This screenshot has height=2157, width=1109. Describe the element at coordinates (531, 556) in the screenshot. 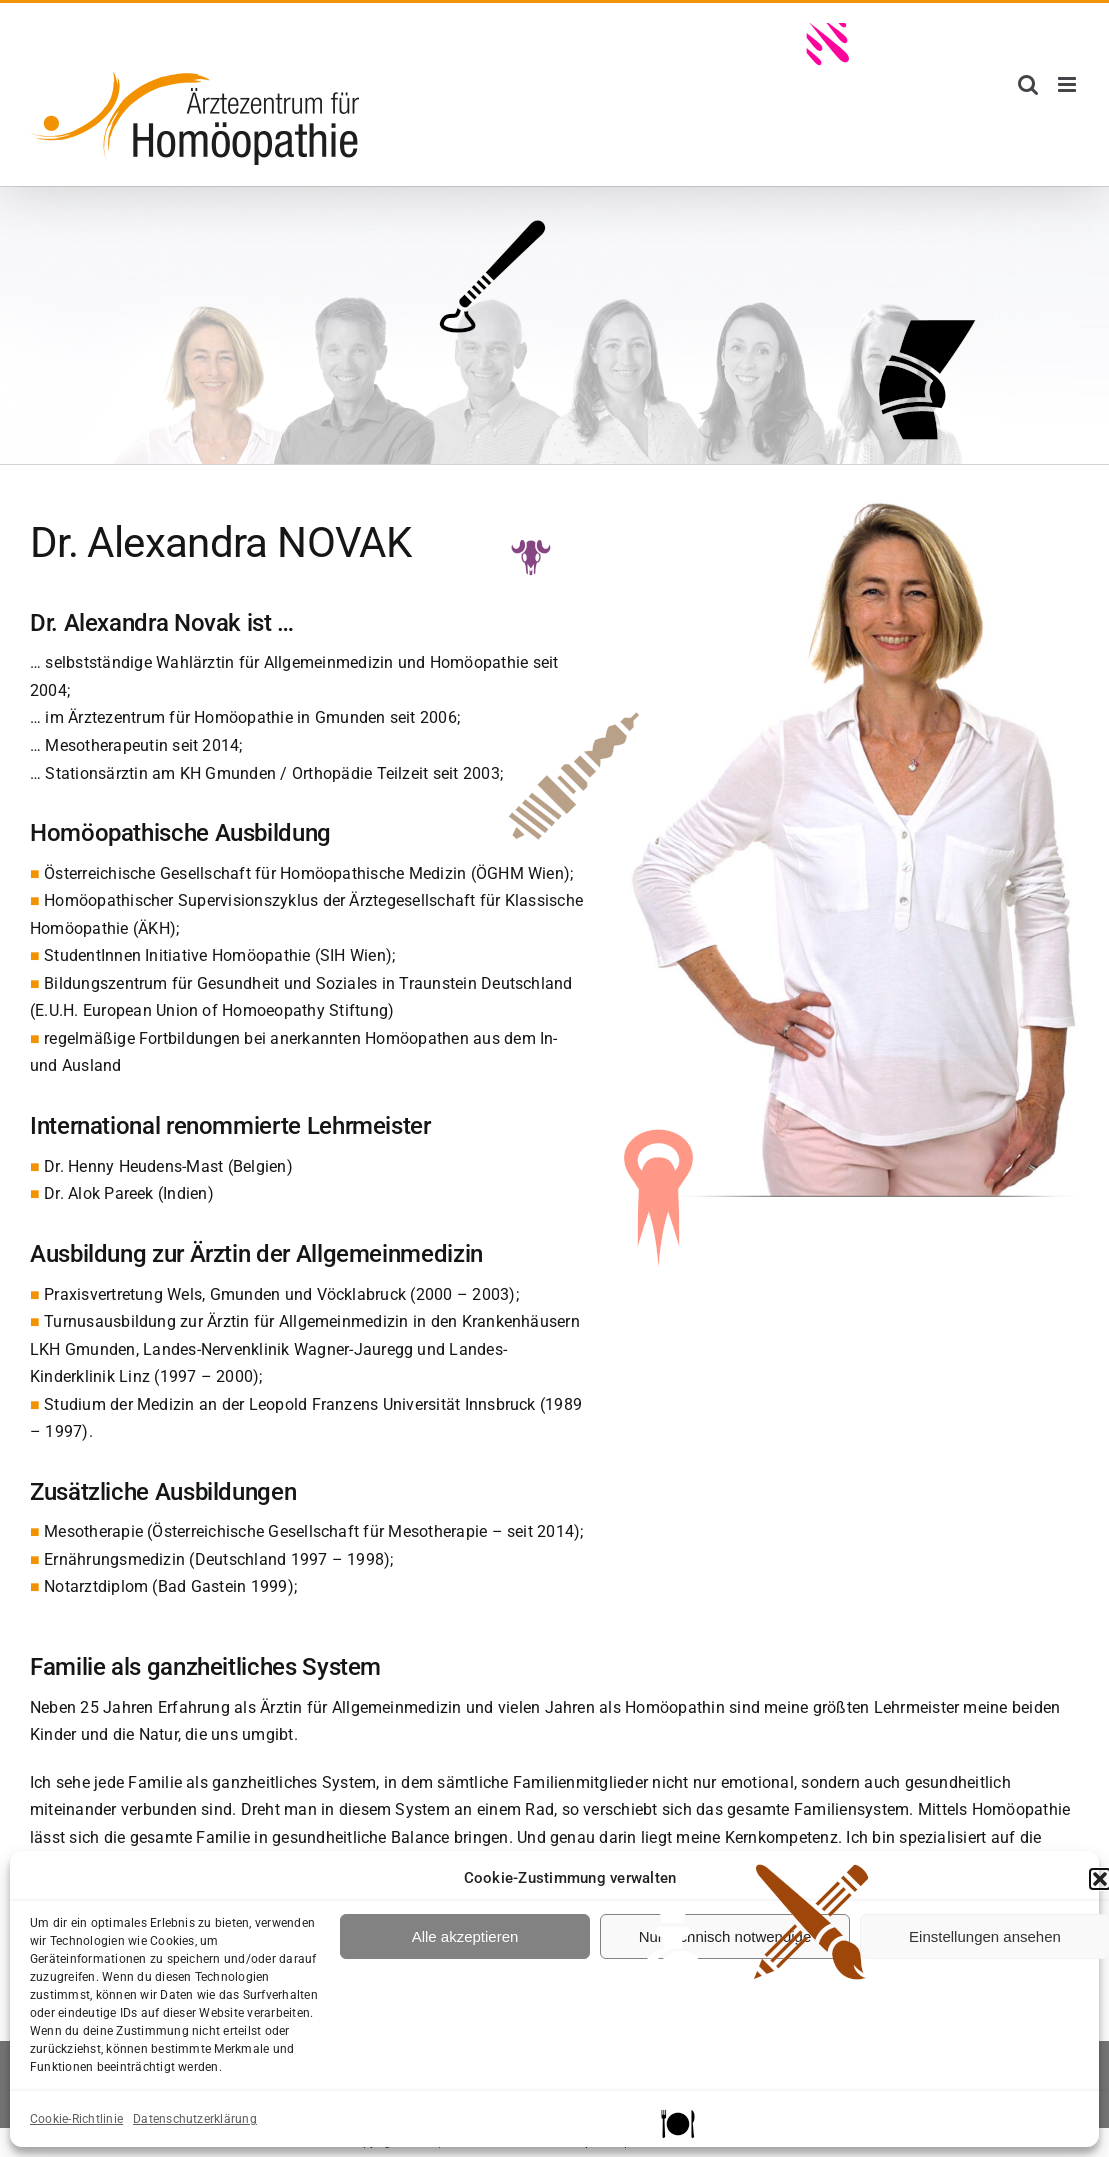

I see `indicates a desert or wasteland area in a game map` at that location.